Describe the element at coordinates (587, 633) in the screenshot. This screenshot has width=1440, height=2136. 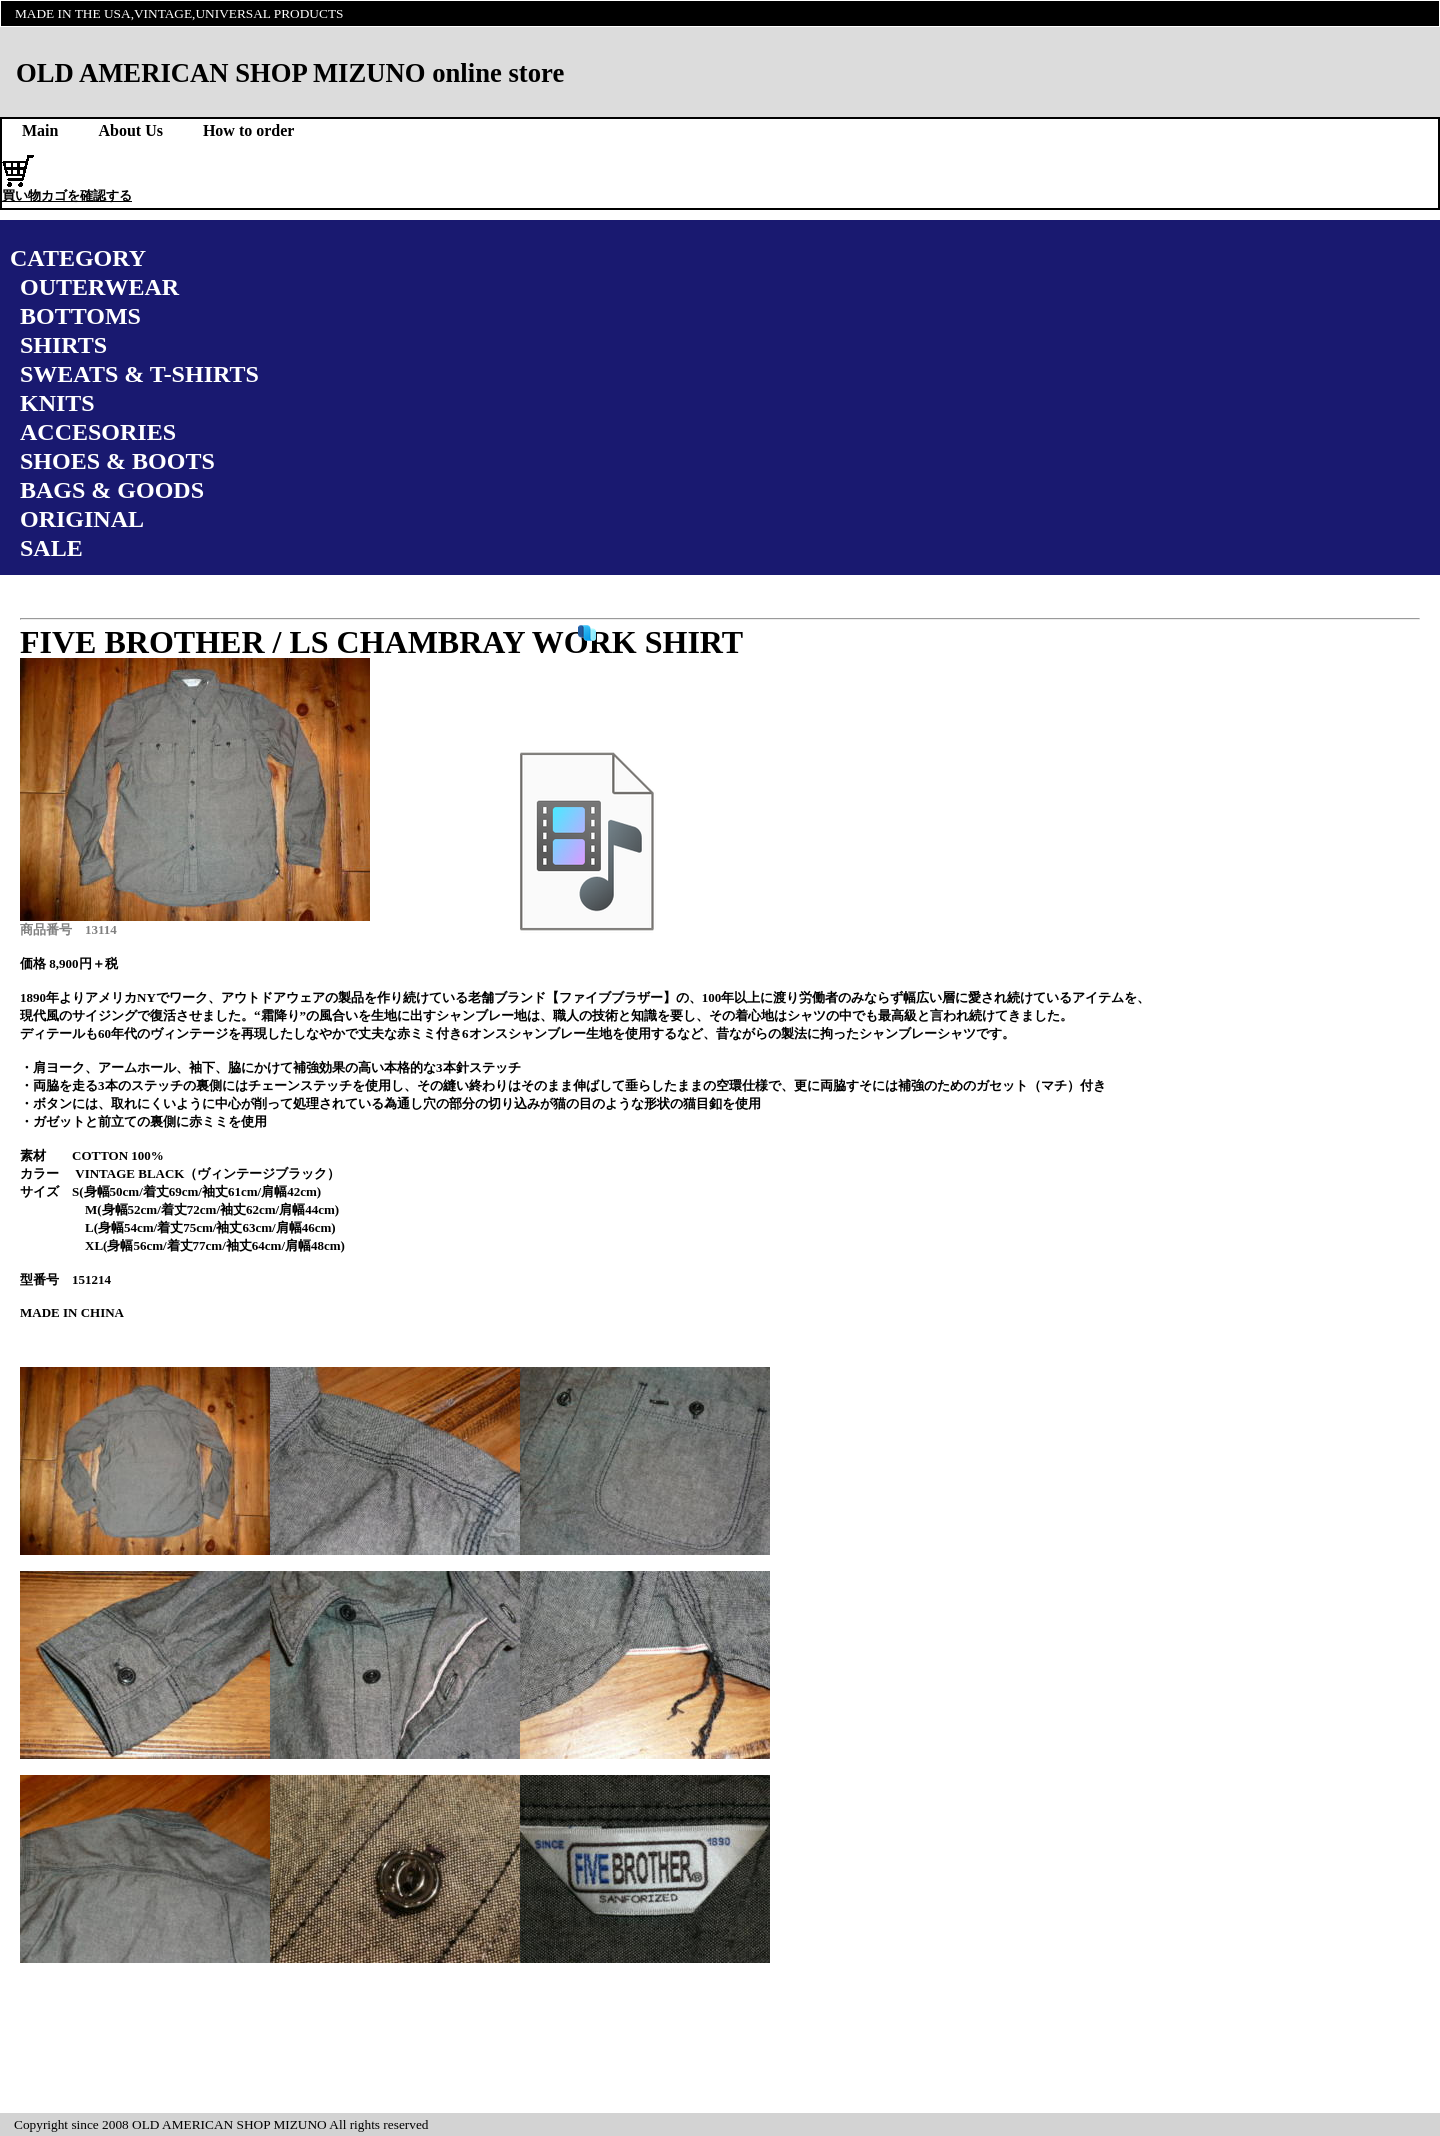
I see `open the supply chain management app` at that location.